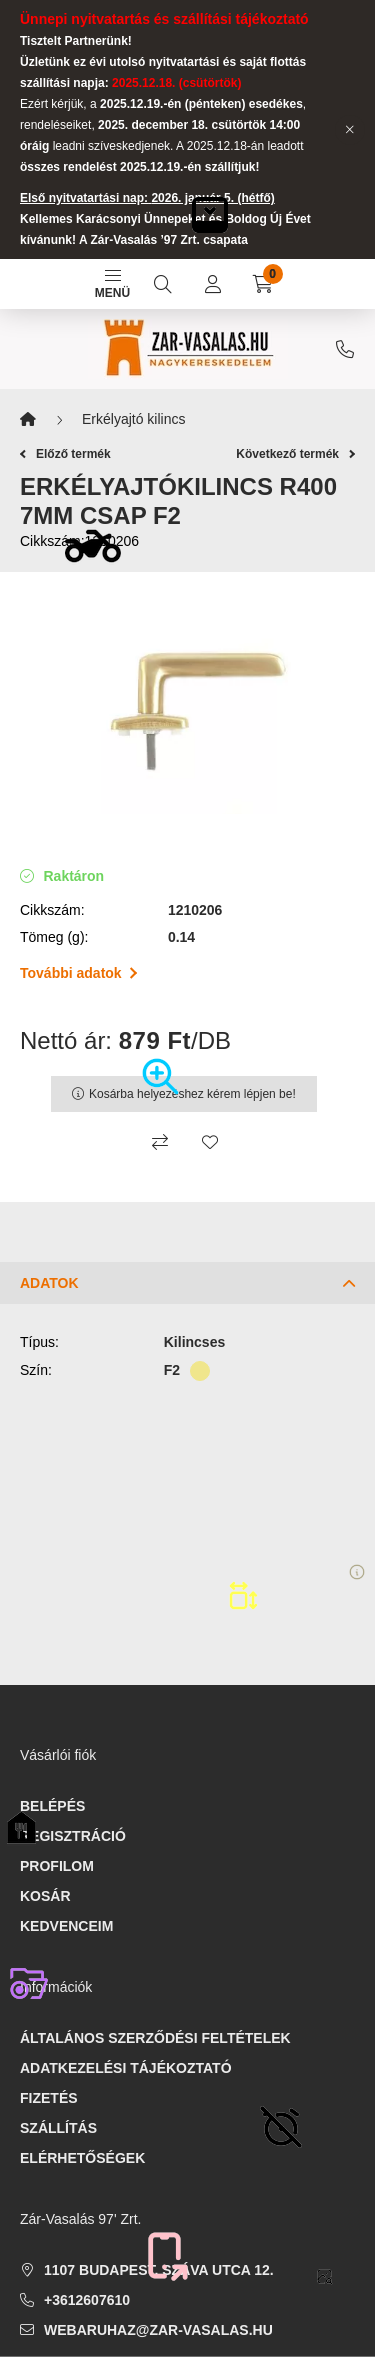 Image resolution: width=375 pixels, height=2357 pixels. Describe the element at coordinates (210, 215) in the screenshot. I see `collapse the bottom navigation bar` at that location.